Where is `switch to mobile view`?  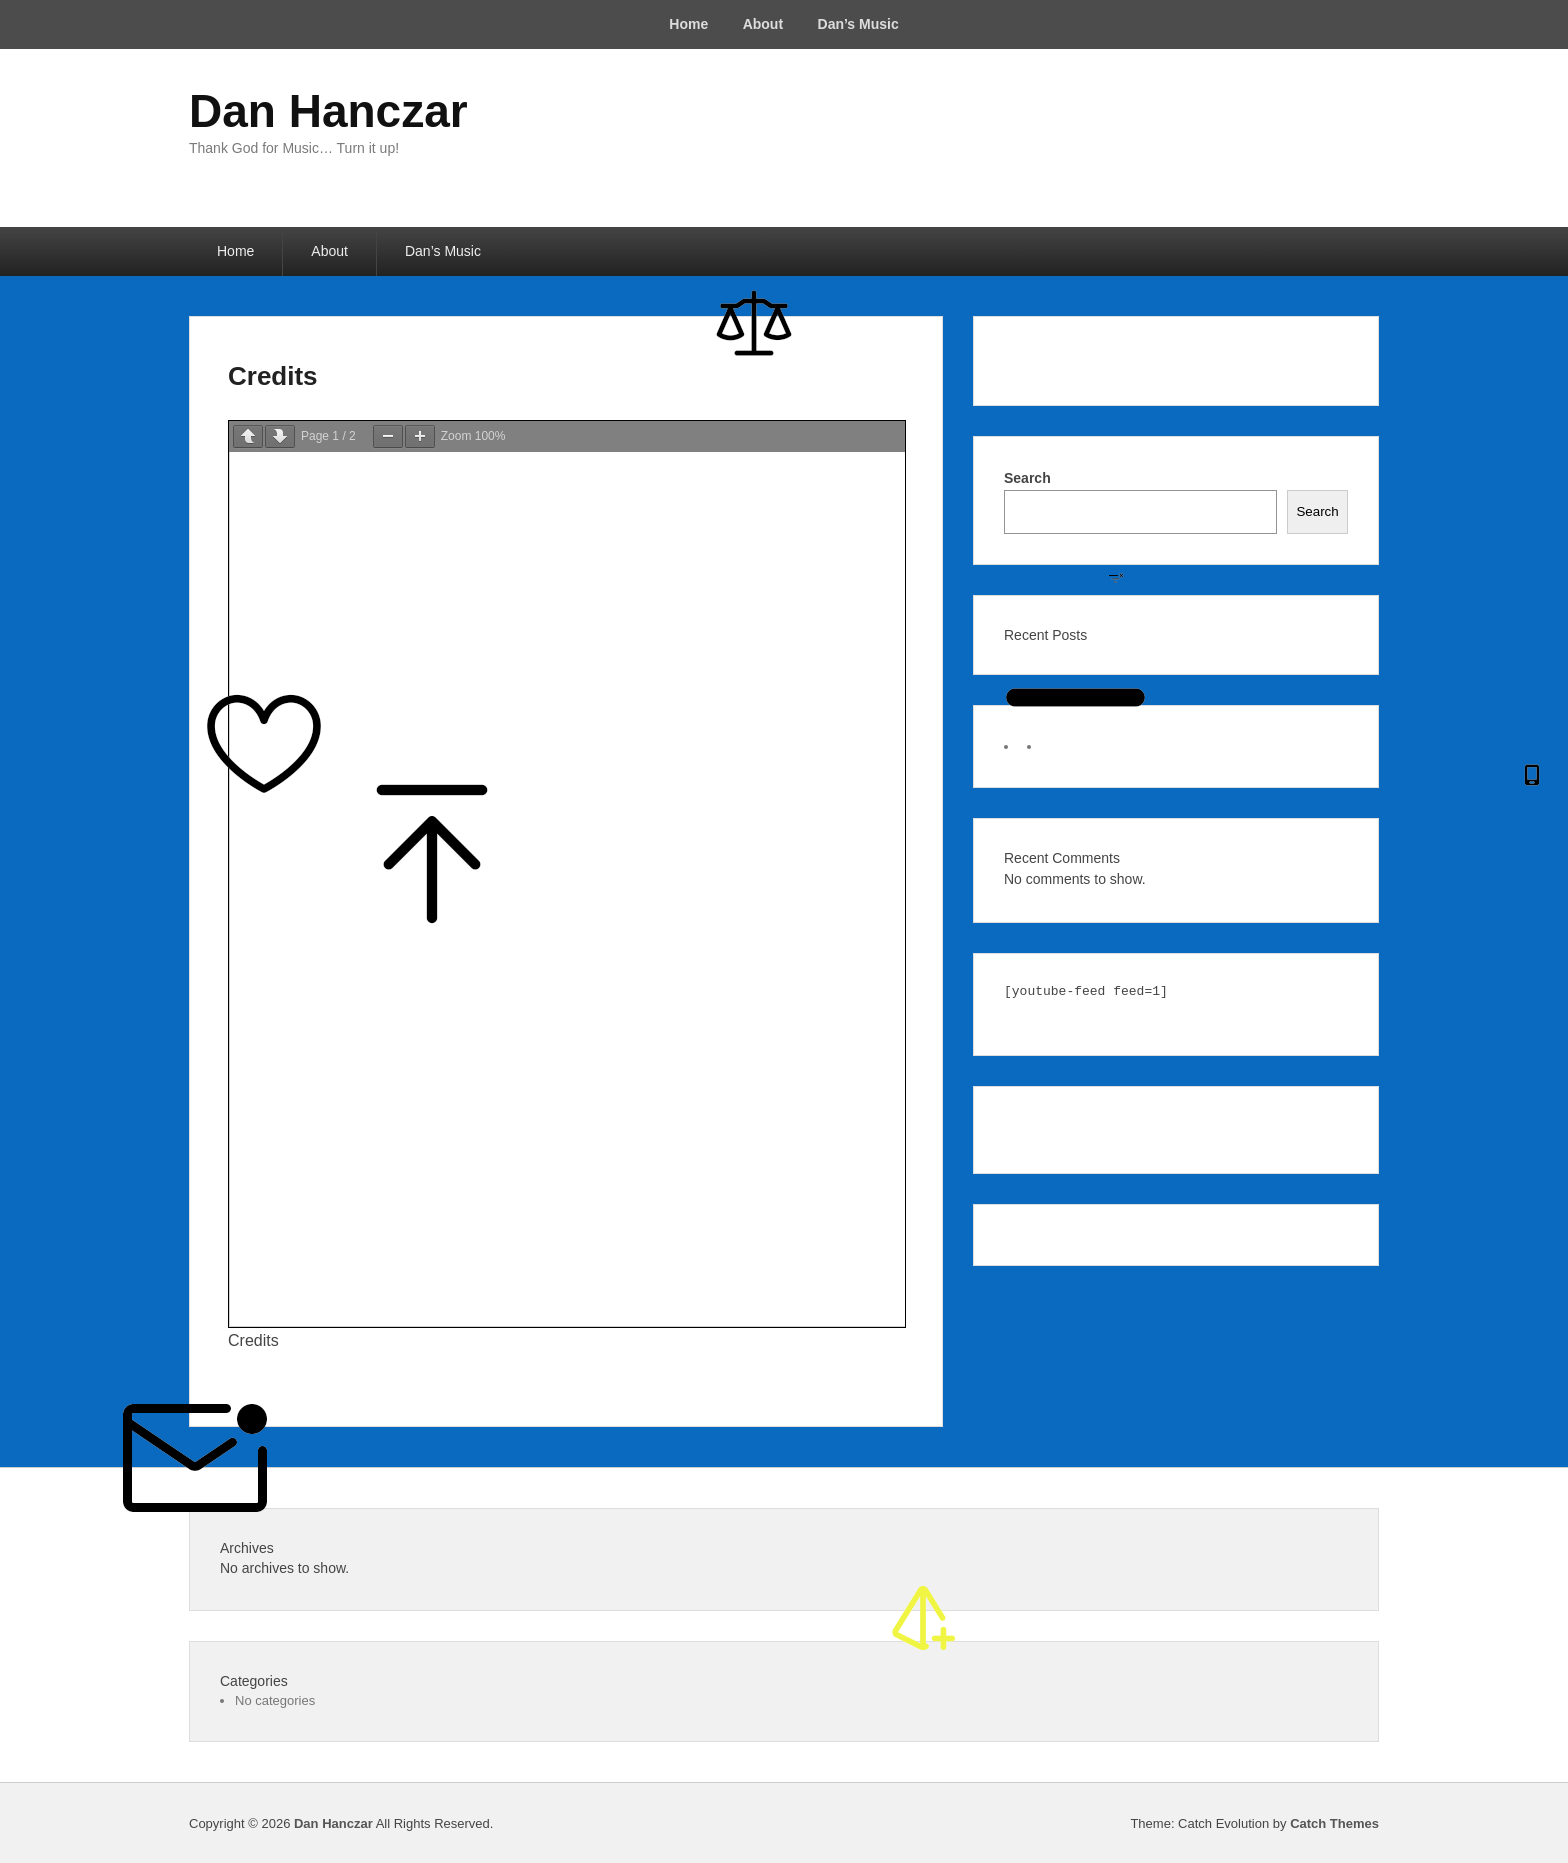
switch to mobile view is located at coordinates (1532, 775).